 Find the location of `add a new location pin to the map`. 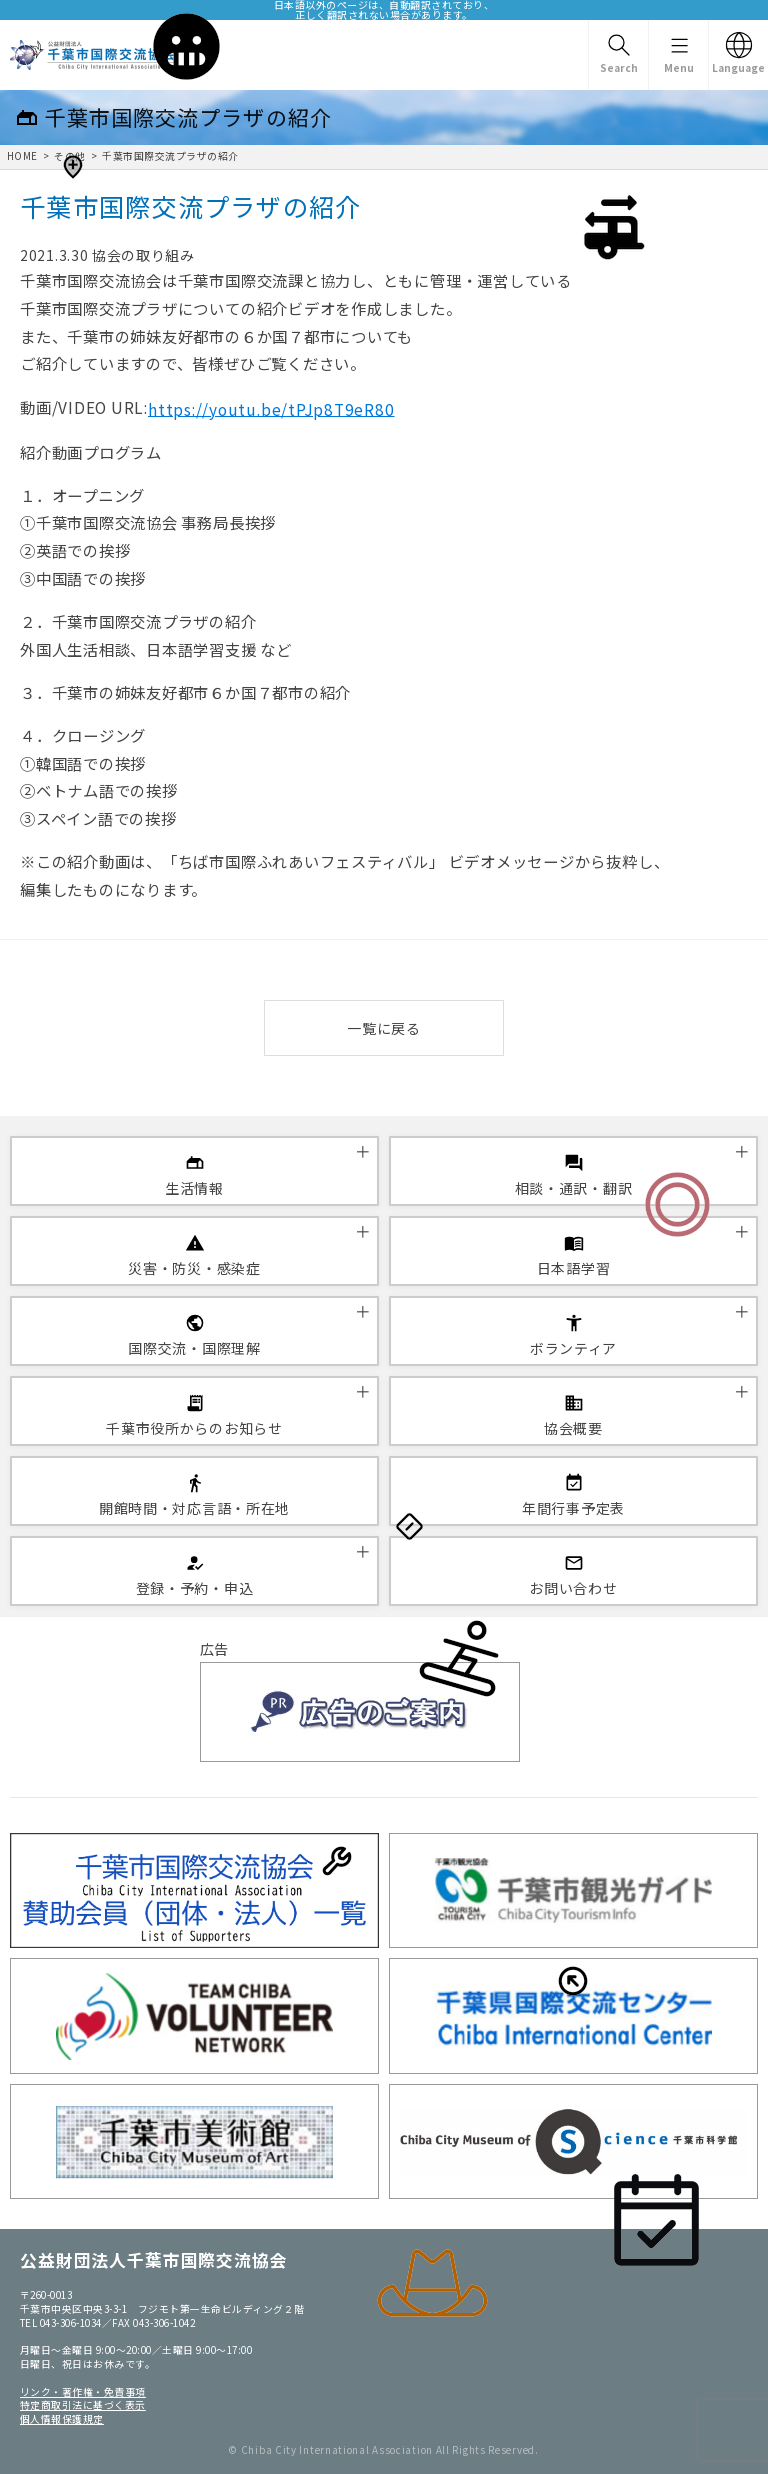

add a new location pin to the map is located at coordinates (73, 167).